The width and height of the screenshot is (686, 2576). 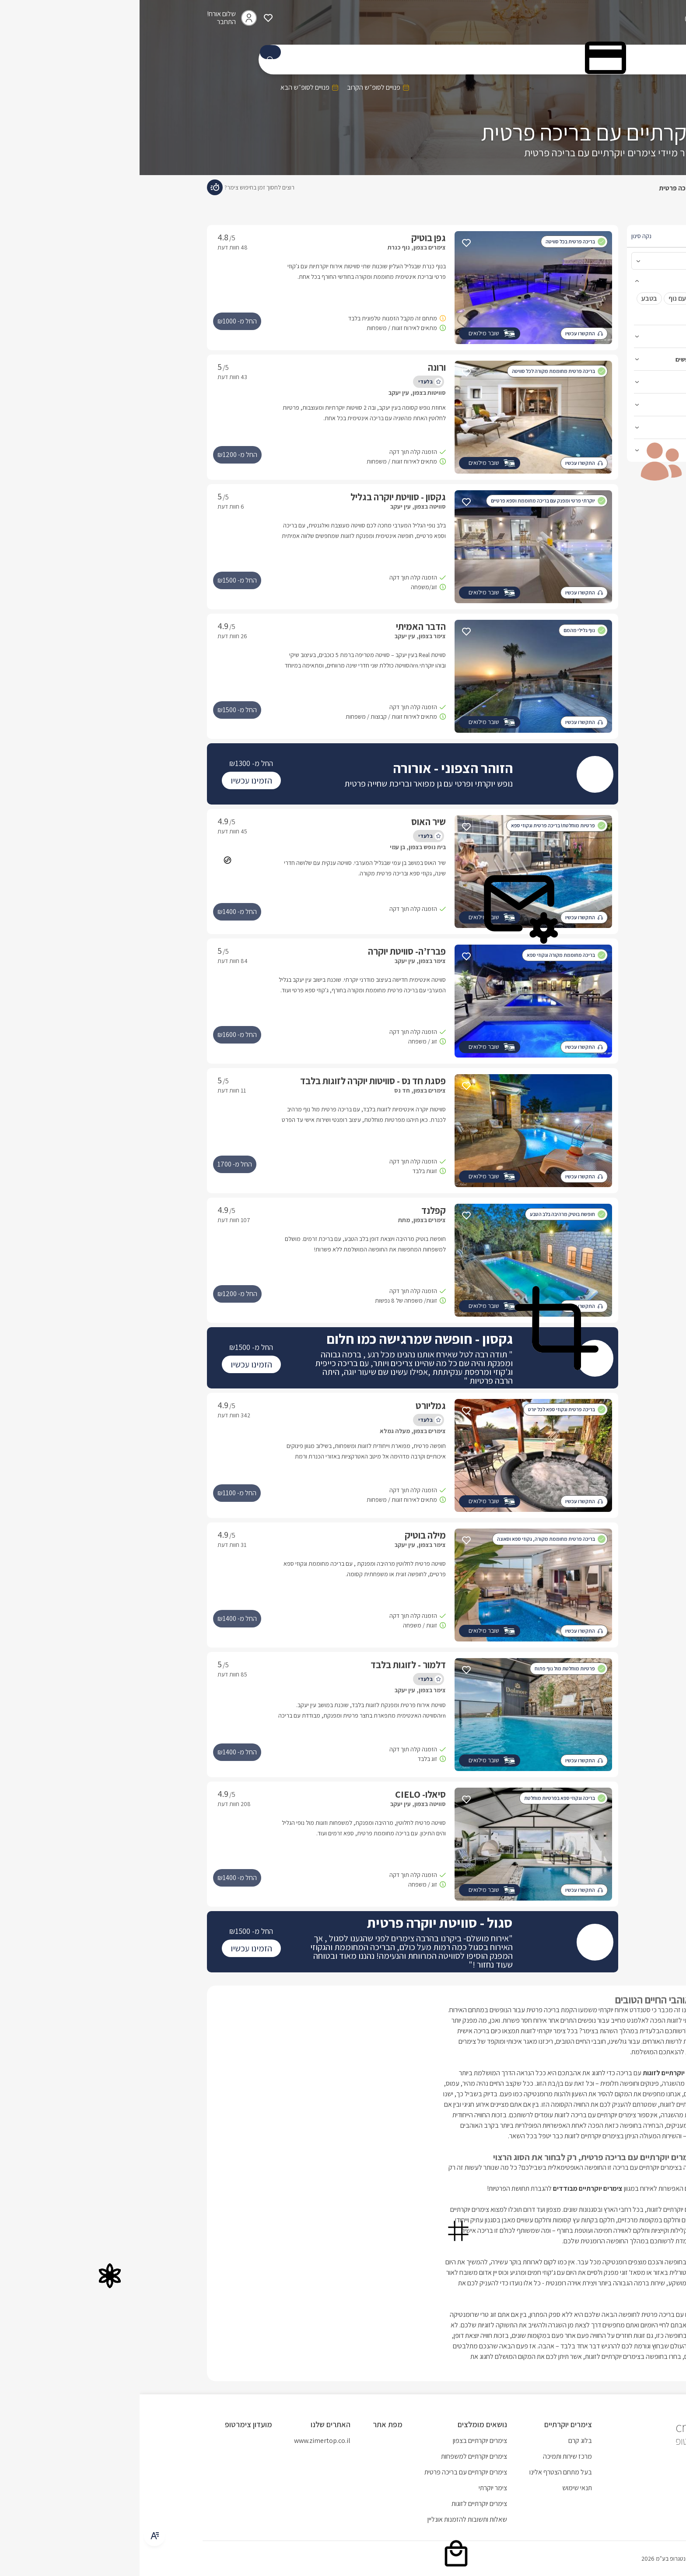 What do you see at coordinates (606, 58) in the screenshot?
I see `access payment methods` at bounding box center [606, 58].